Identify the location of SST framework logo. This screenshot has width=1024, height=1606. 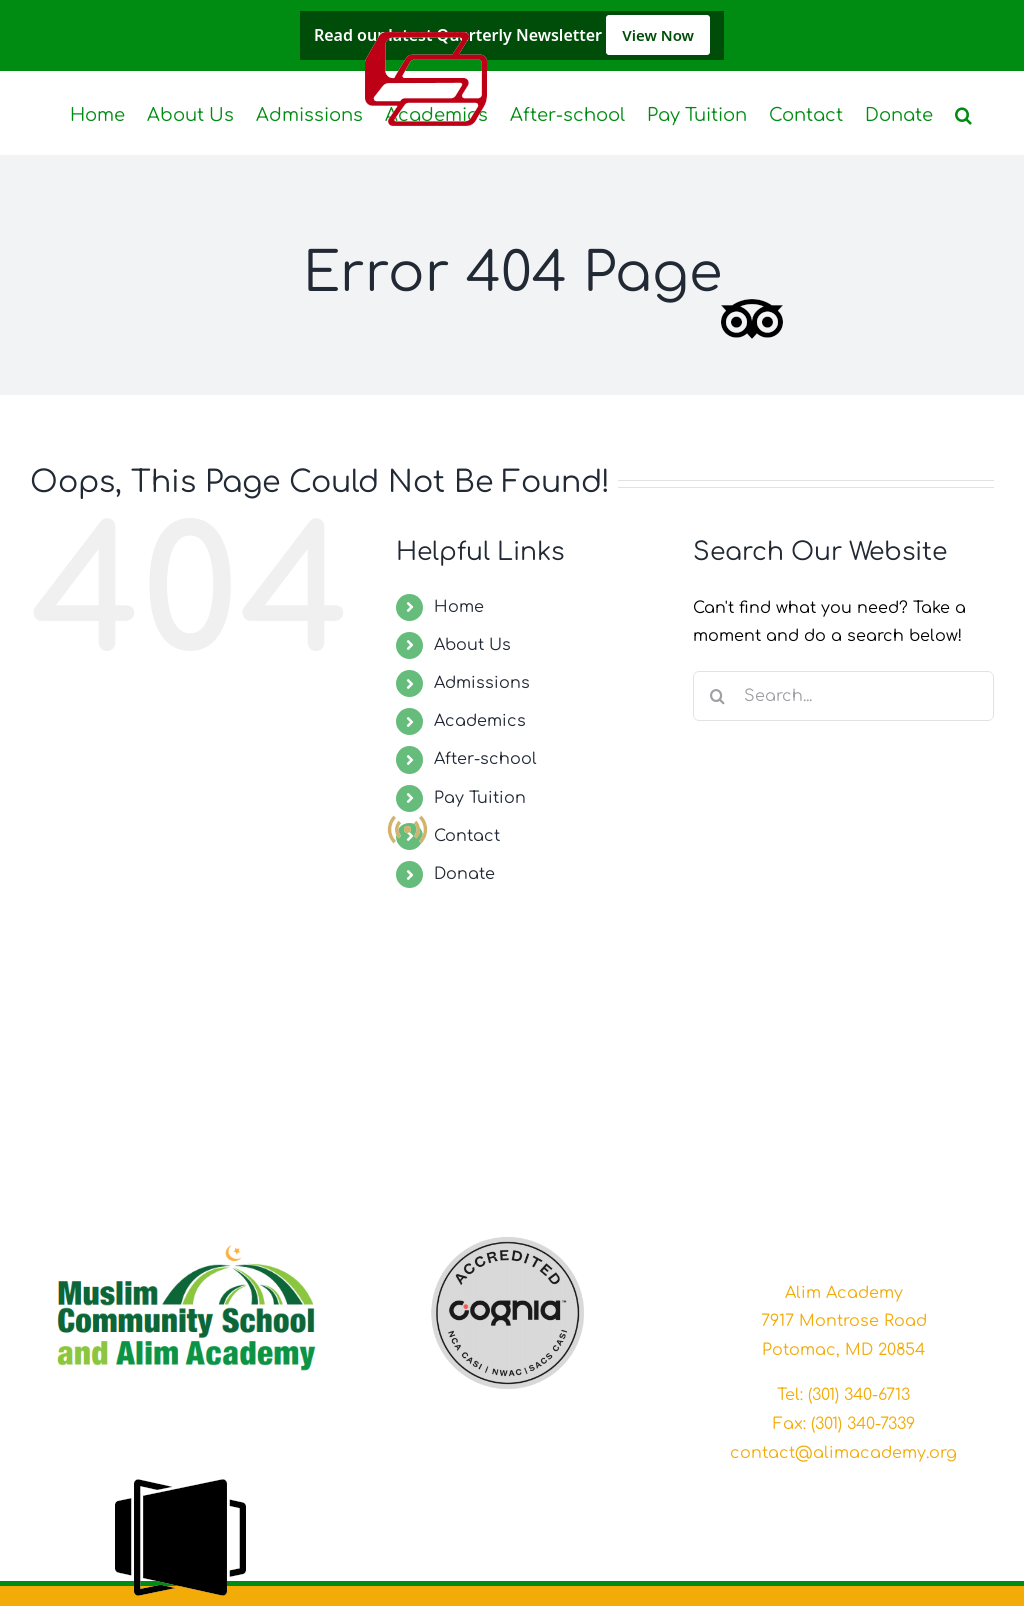
(426, 79).